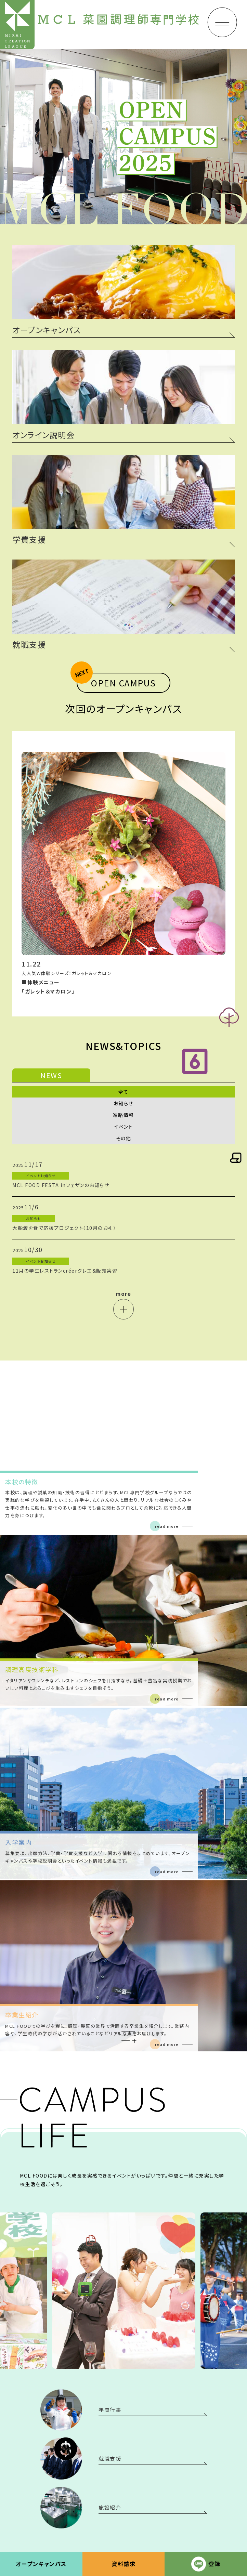 This screenshot has width=247, height=2576. I want to click on view system memory usage, so click(85, 2289).